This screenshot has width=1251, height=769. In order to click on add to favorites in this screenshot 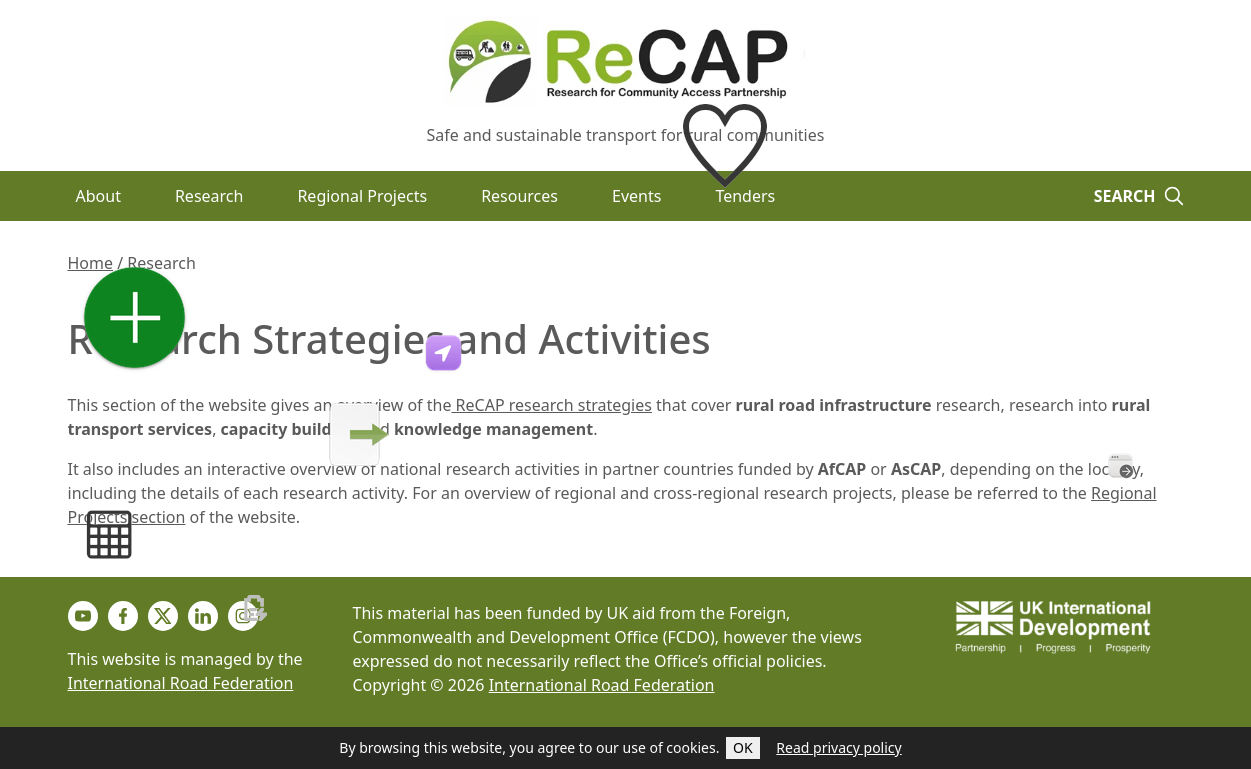, I will do `click(725, 146)`.